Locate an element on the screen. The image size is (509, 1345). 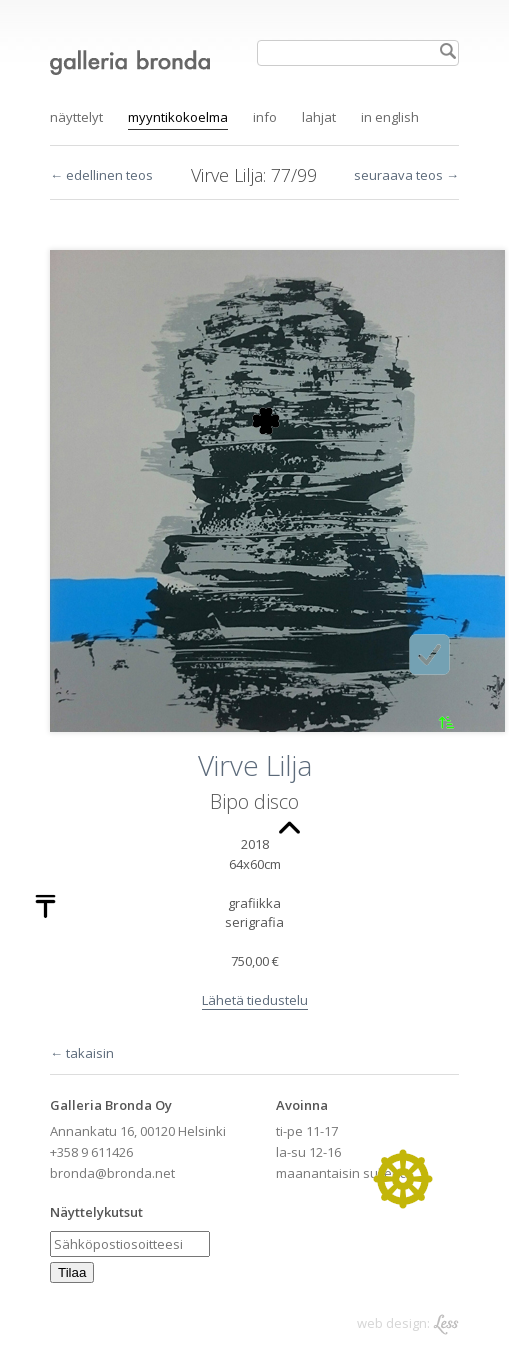
sort items from smallest to largest is located at coordinates (446, 722).